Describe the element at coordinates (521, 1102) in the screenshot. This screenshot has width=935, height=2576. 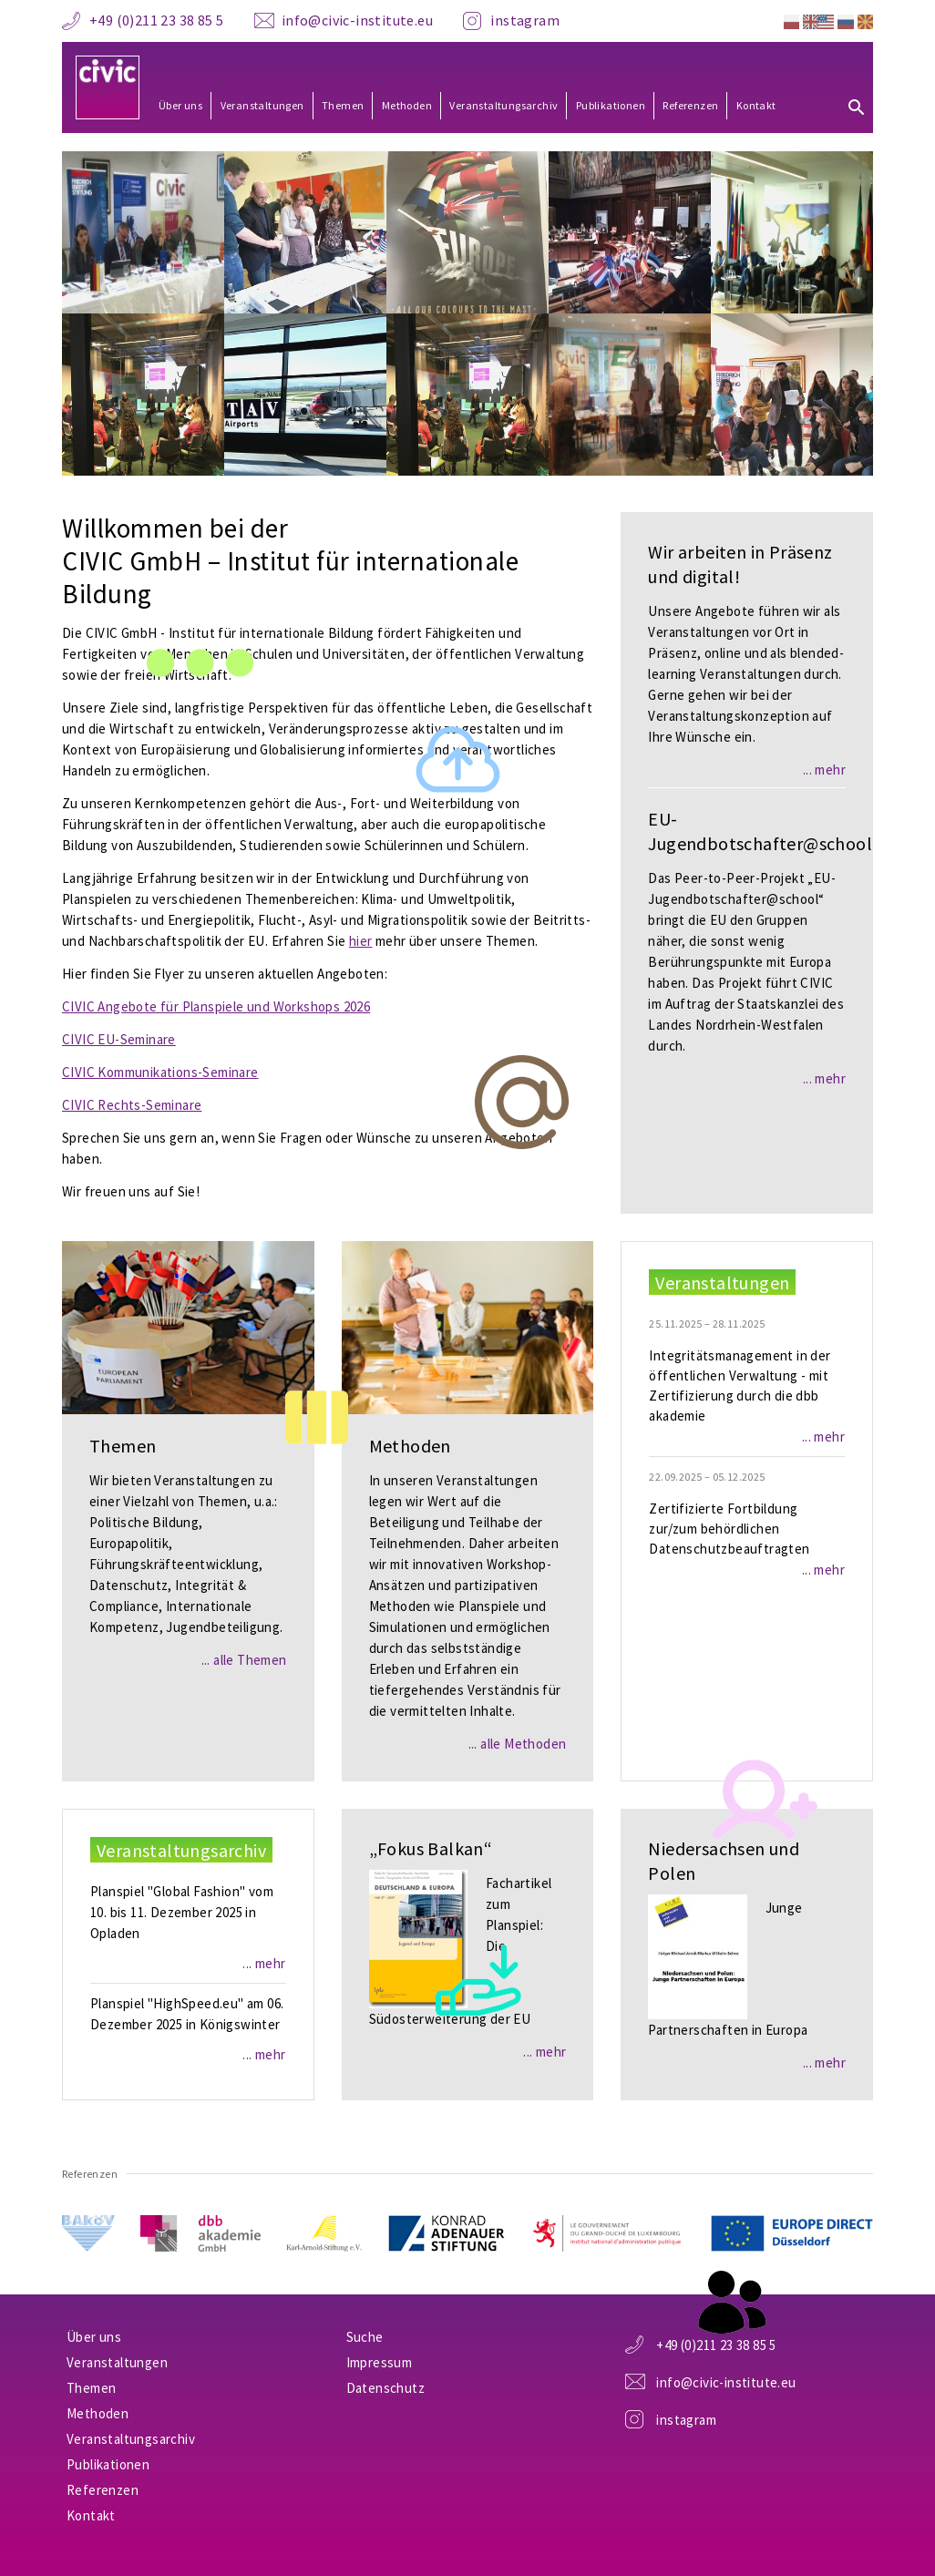
I see `mention a user in a post or comment` at that location.